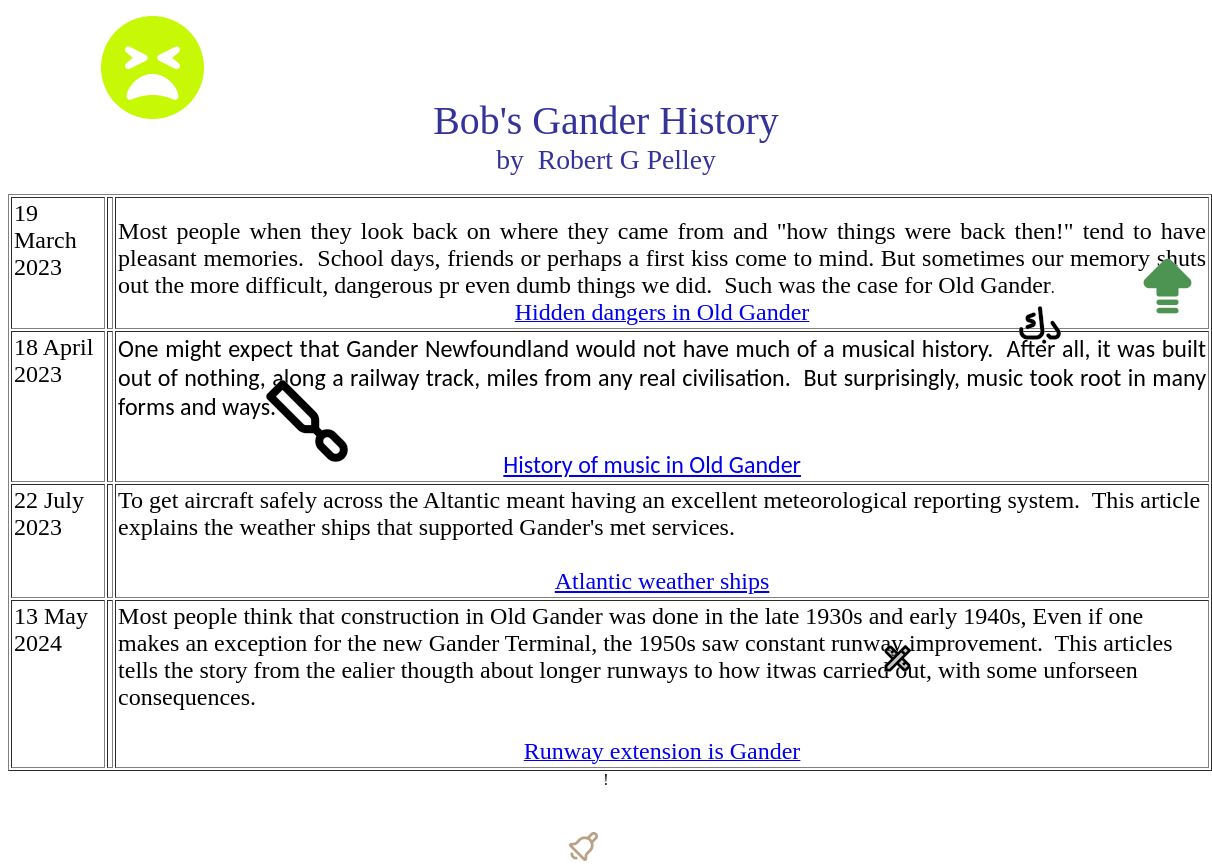  What do you see at coordinates (583, 846) in the screenshot?
I see `view school notifications or alerts` at bounding box center [583, 846].